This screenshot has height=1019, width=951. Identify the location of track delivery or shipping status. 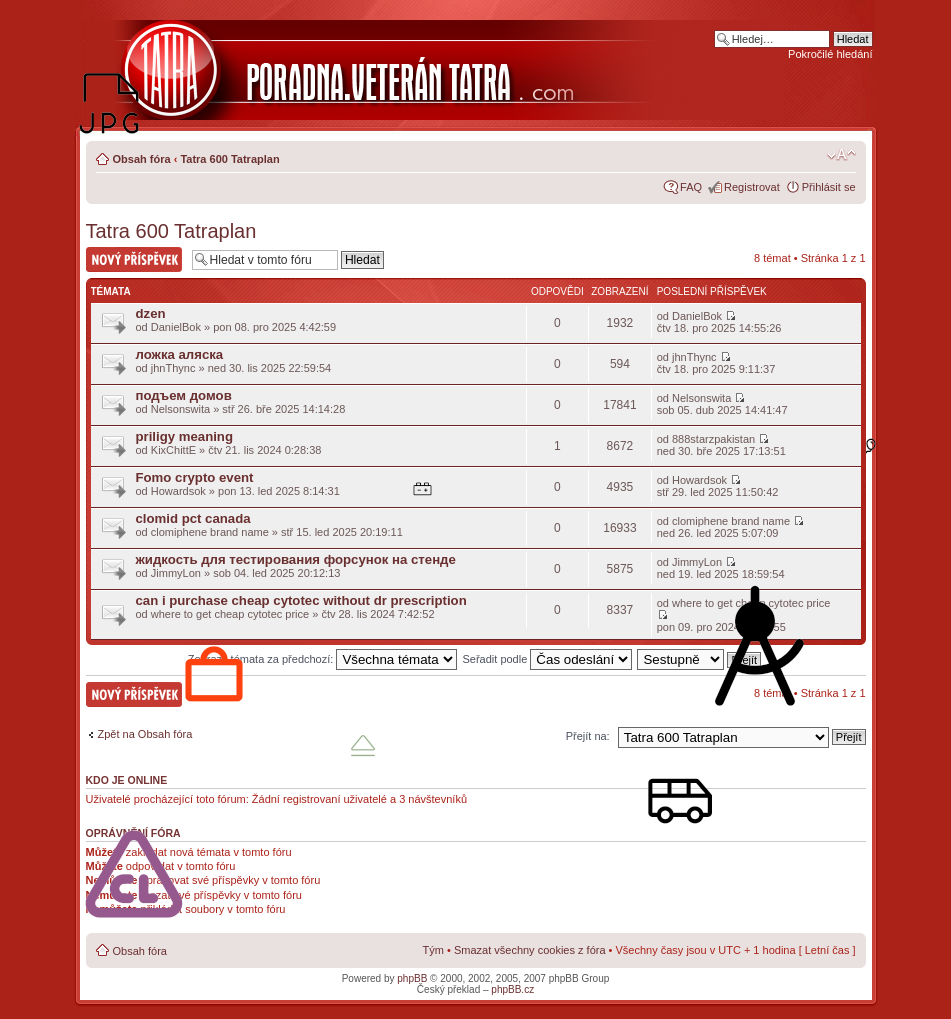
(678, 800).